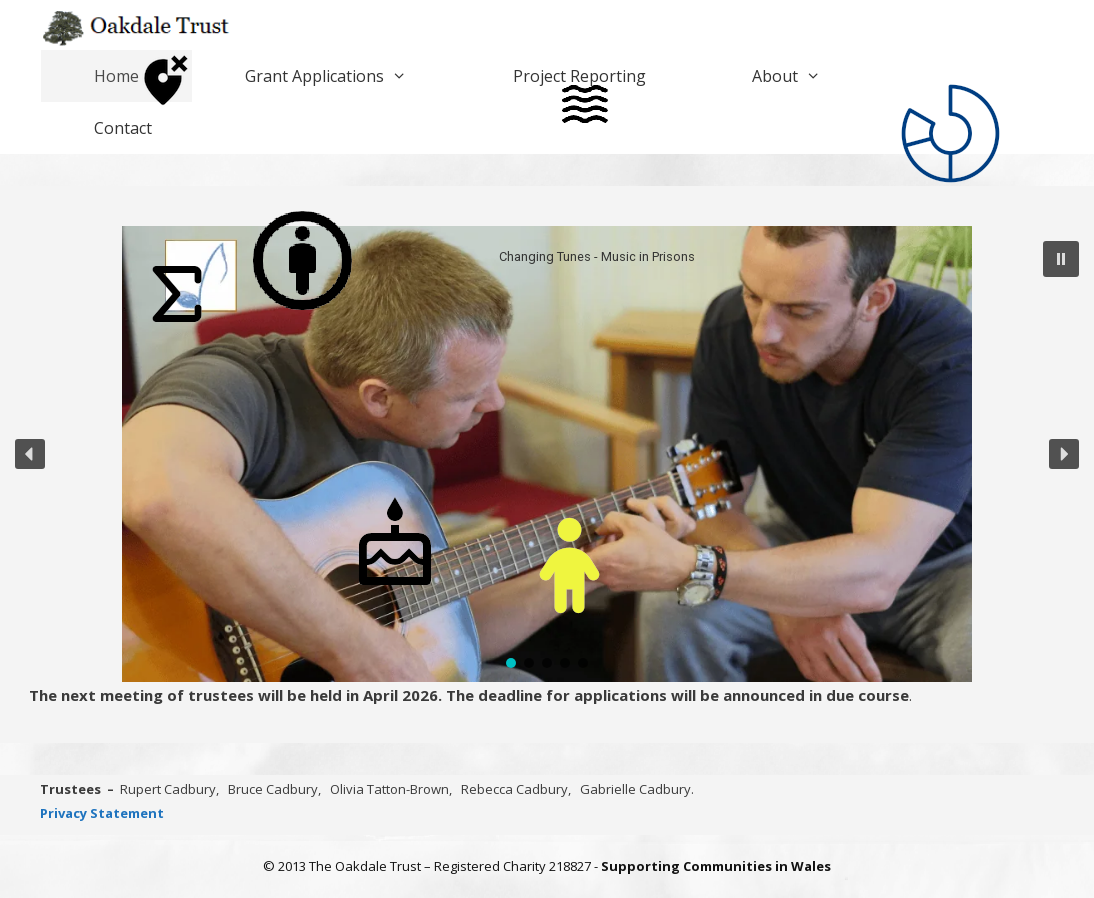 Image resolution: width=1094 pixels, height=898 pixels. Describe the element at coordinates (163, 80) in the screenshot. I see `remove a saved location` at that location.